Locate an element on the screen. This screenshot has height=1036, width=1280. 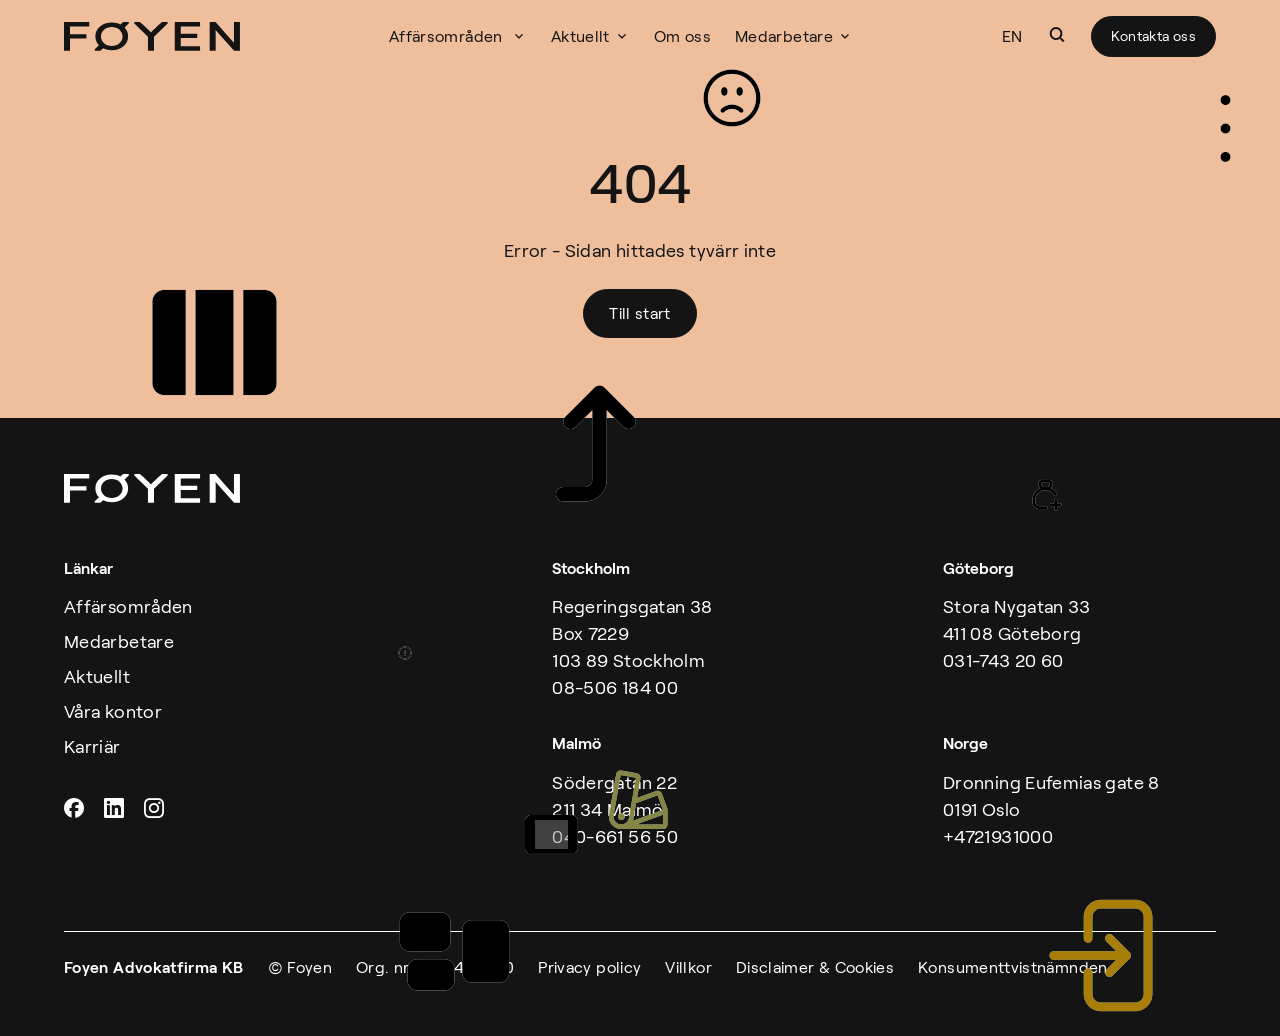
add funds to your balance is located at coordinates (1045, 494).